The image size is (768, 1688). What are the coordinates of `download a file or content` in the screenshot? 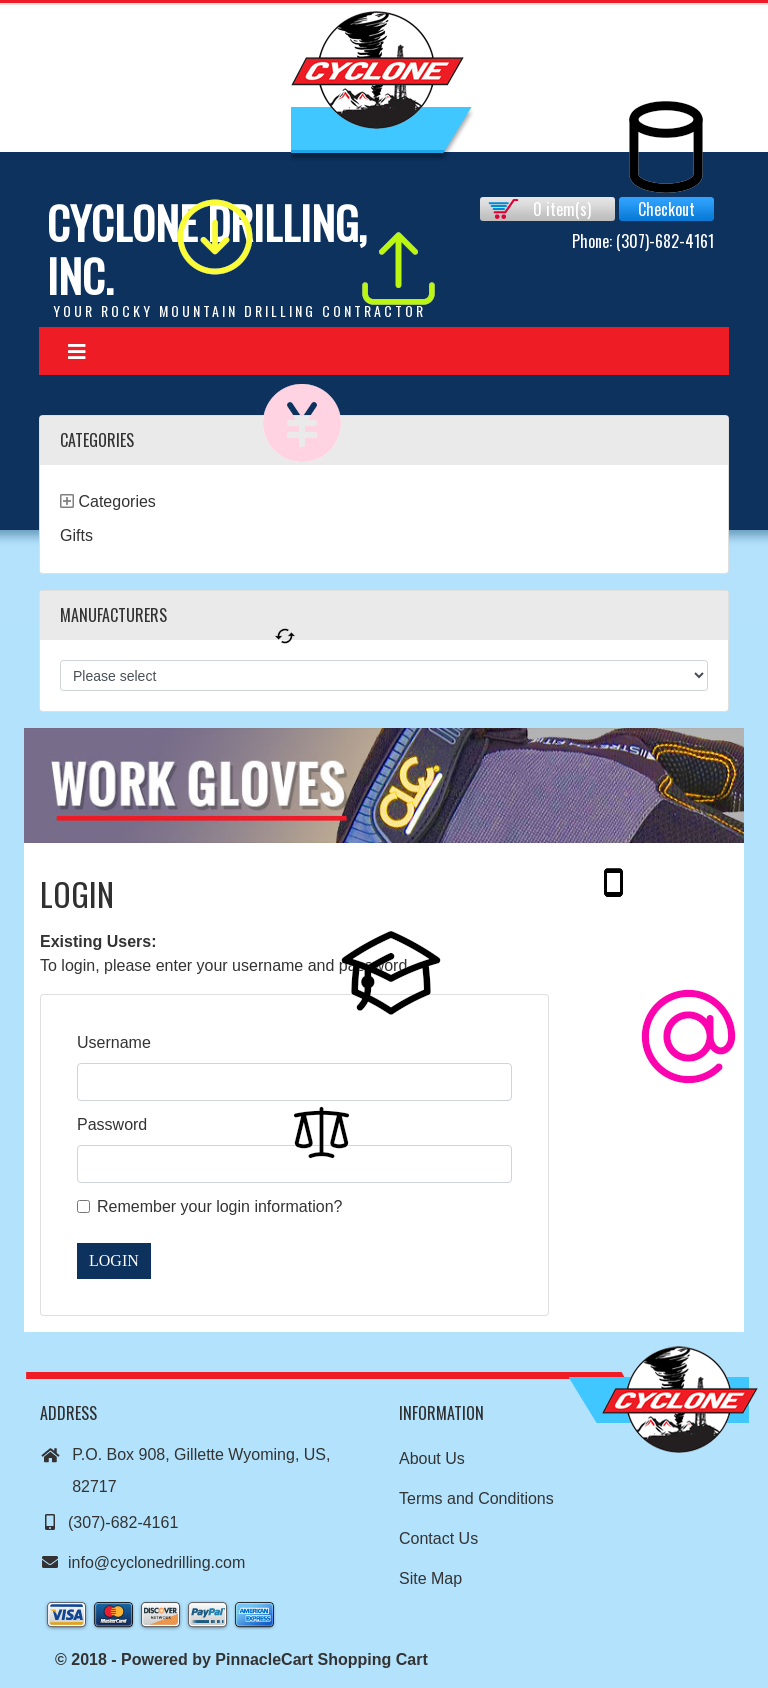 It's located at (215, 237).